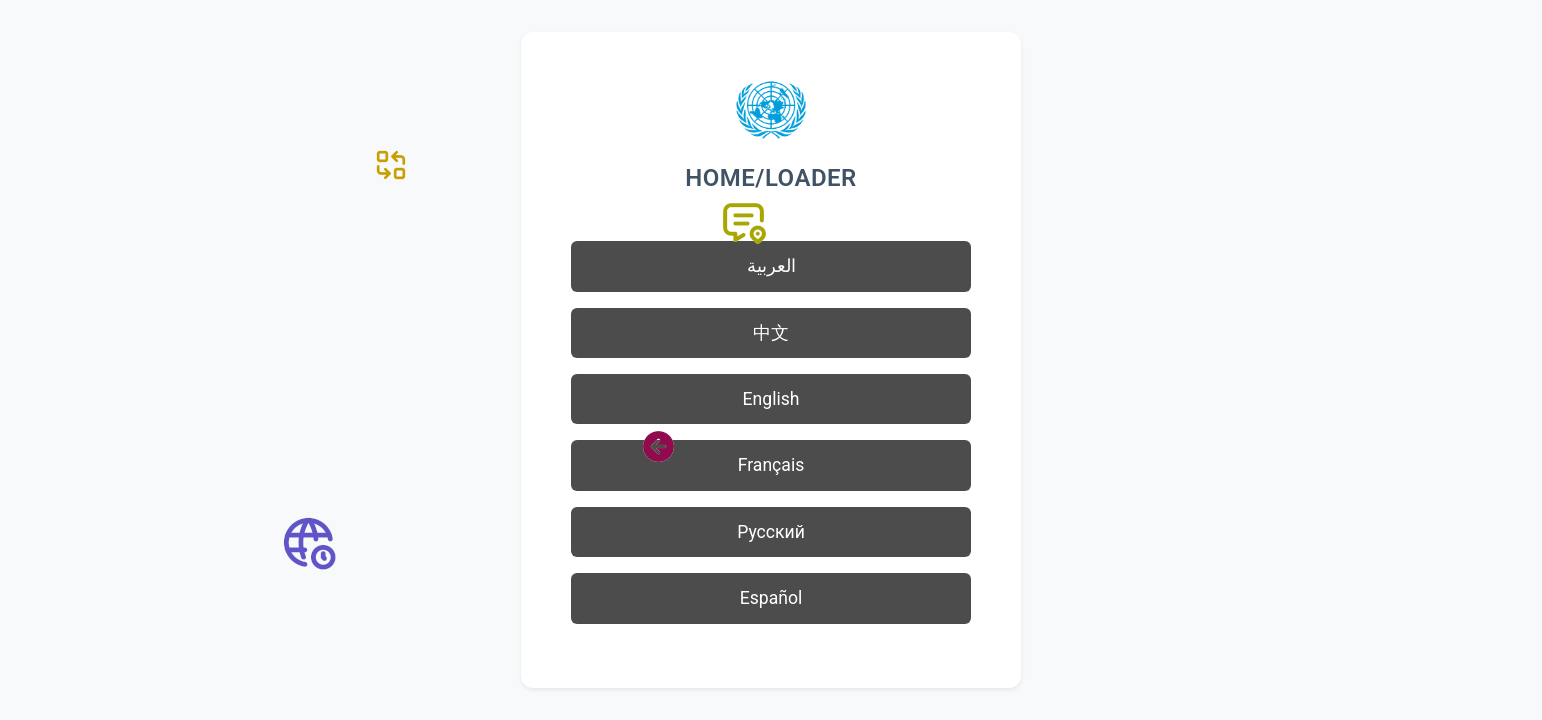 The width and height of the screenshot is (1542, 720). I want to click on pin a message to a specific location, so click(743, 221).